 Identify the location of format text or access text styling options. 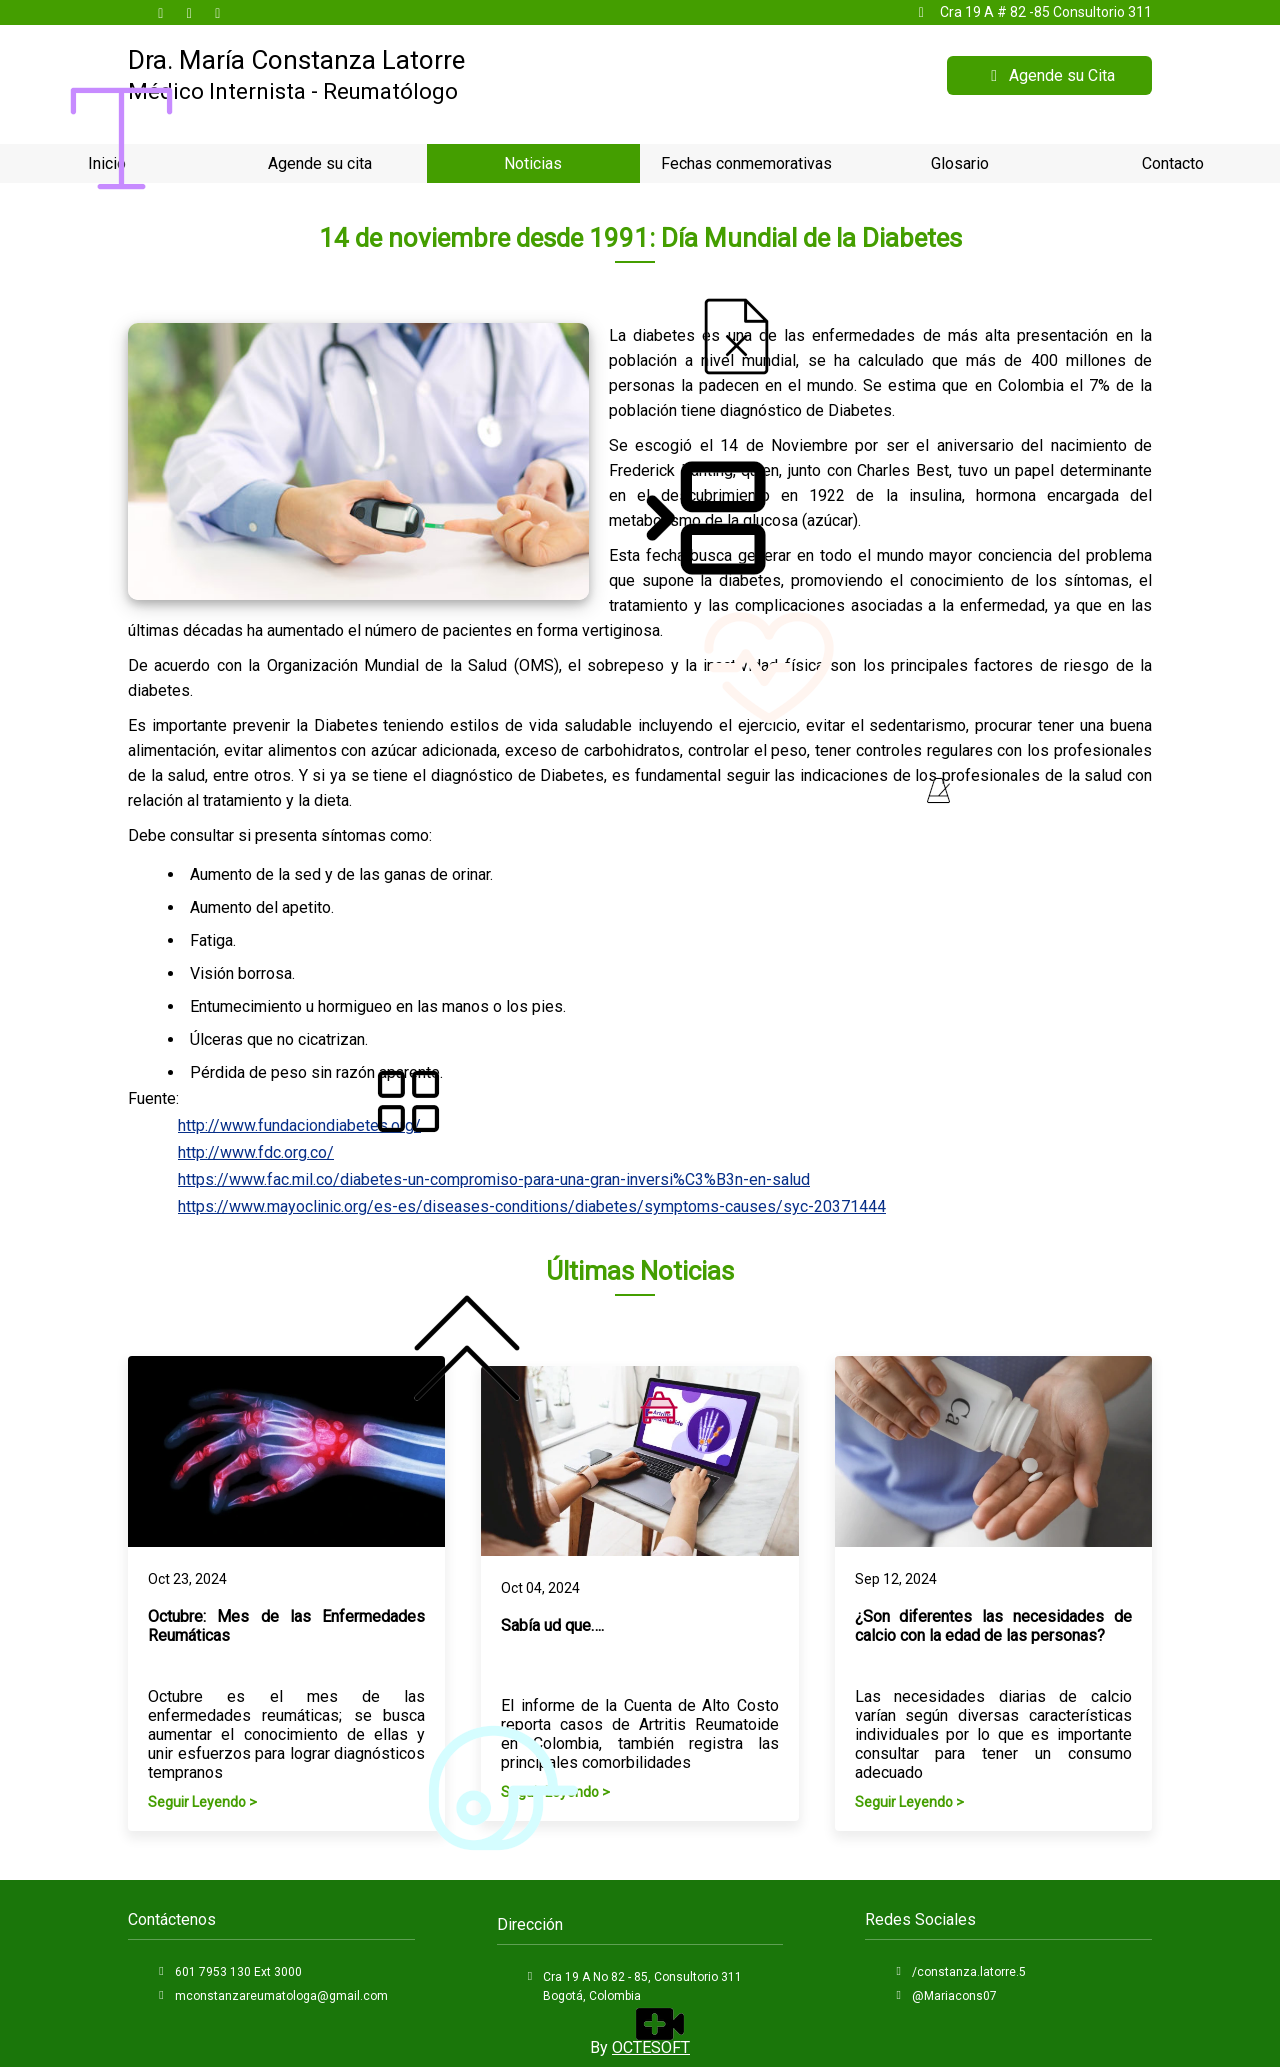
(121, 138).